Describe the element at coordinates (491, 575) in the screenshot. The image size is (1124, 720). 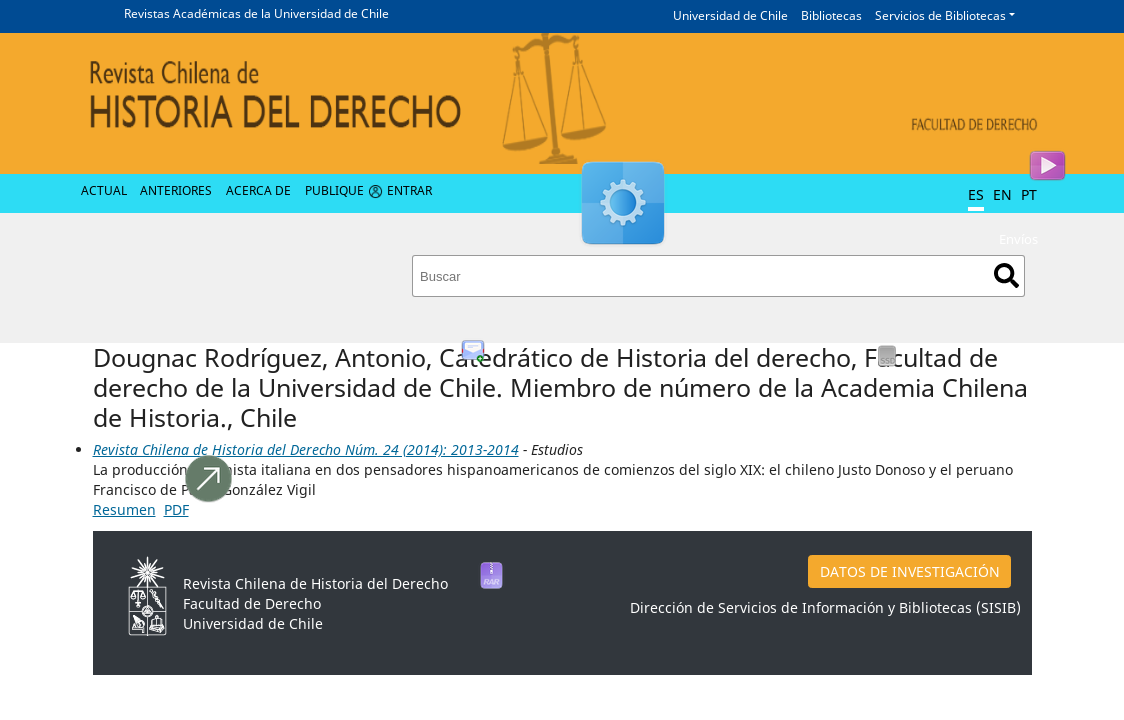
I see `a compressed RAR archive file` at that location.